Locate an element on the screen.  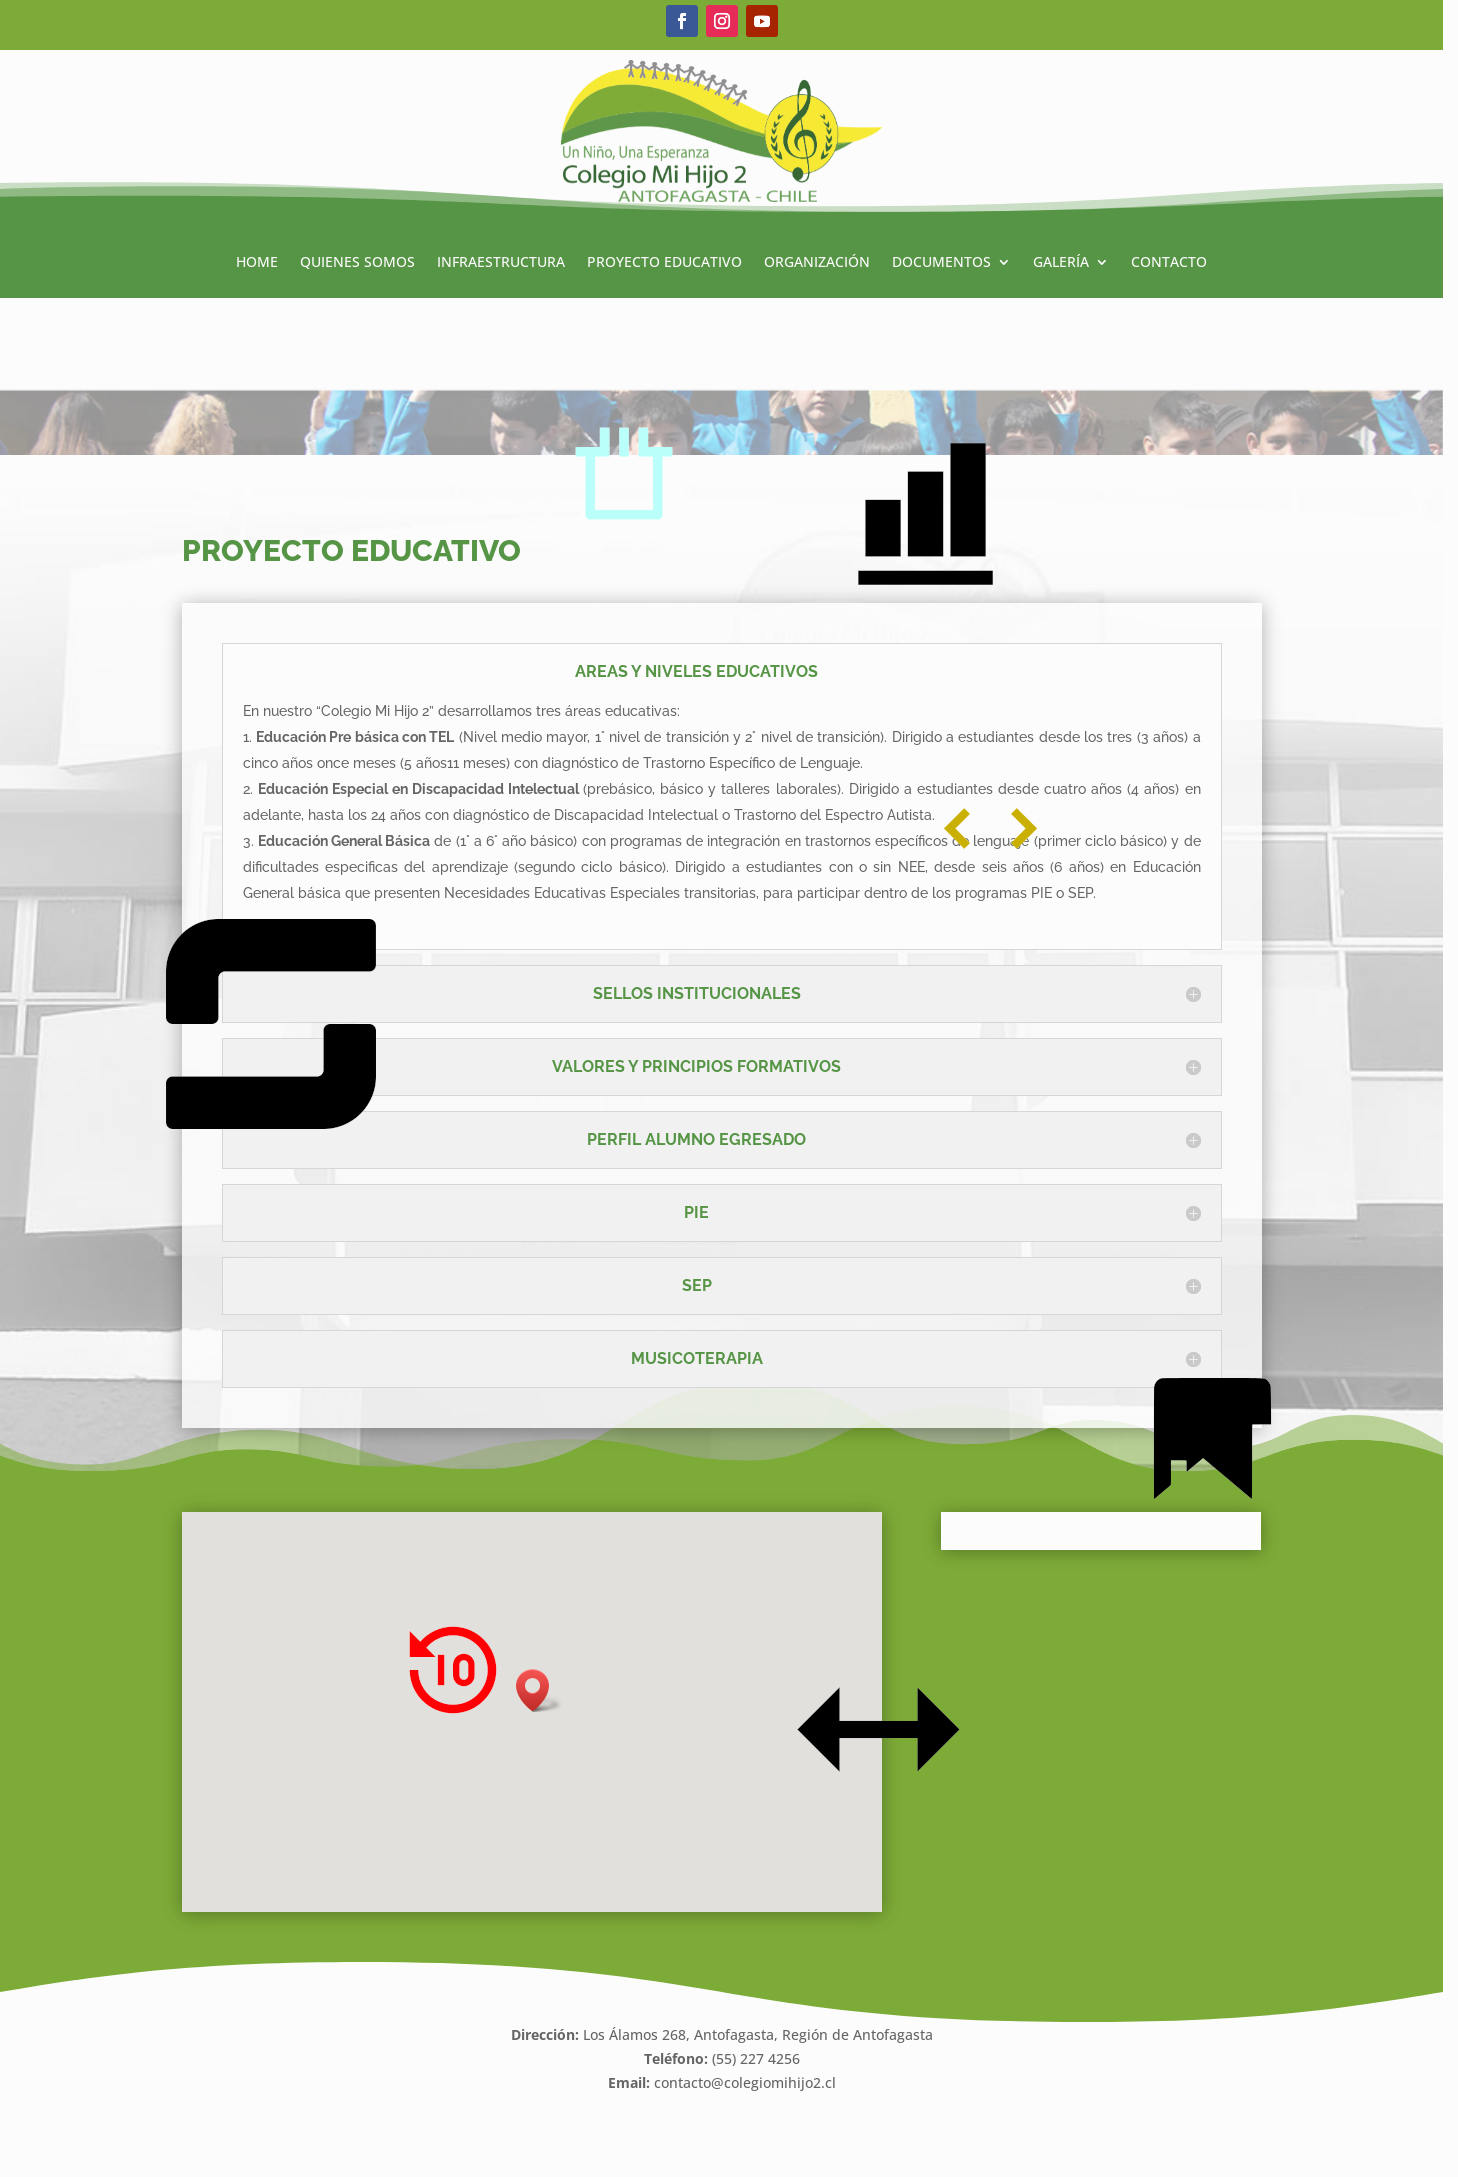
connect to a sensor device is located at coordinates (624, 476).